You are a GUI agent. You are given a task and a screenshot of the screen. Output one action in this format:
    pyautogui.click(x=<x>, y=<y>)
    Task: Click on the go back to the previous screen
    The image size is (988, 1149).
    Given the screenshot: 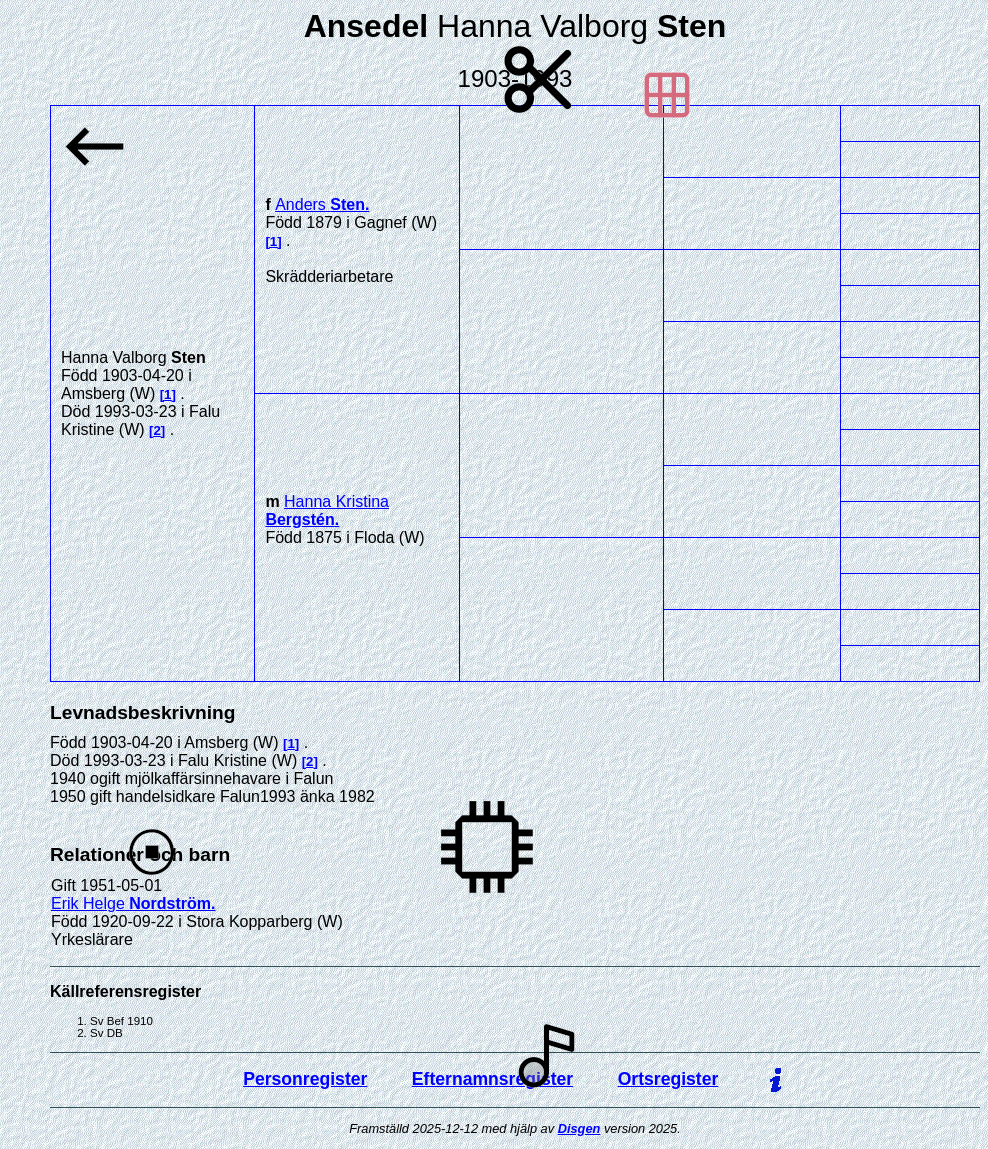 What is the action you would take?
    pyautogui.click(x=94, y=146)
    